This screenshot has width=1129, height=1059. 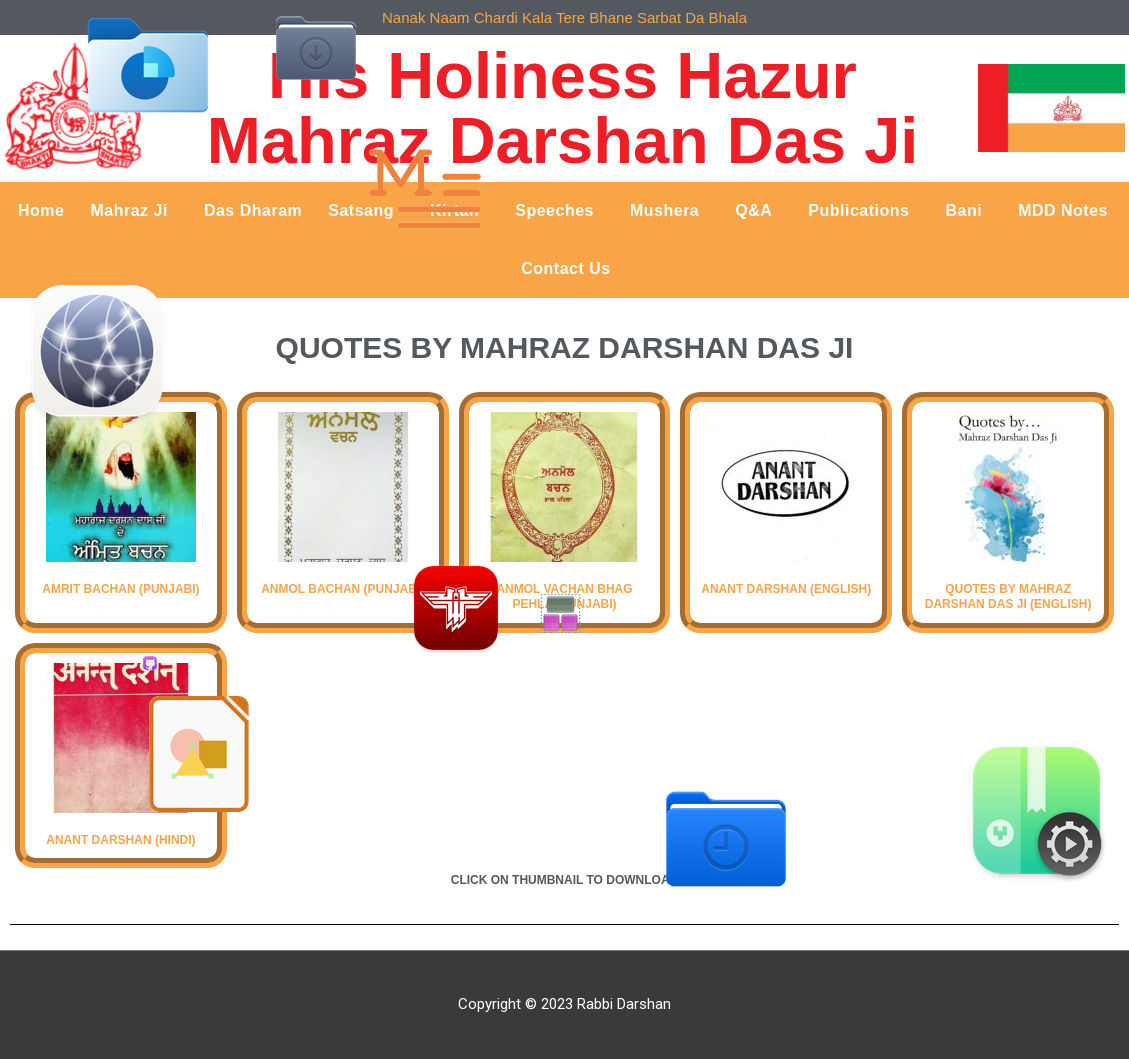 What do you see at coordinates (150, 663) in the screenshot?
I see `open GitHub Desktop app` at bounding box center [150, 663].